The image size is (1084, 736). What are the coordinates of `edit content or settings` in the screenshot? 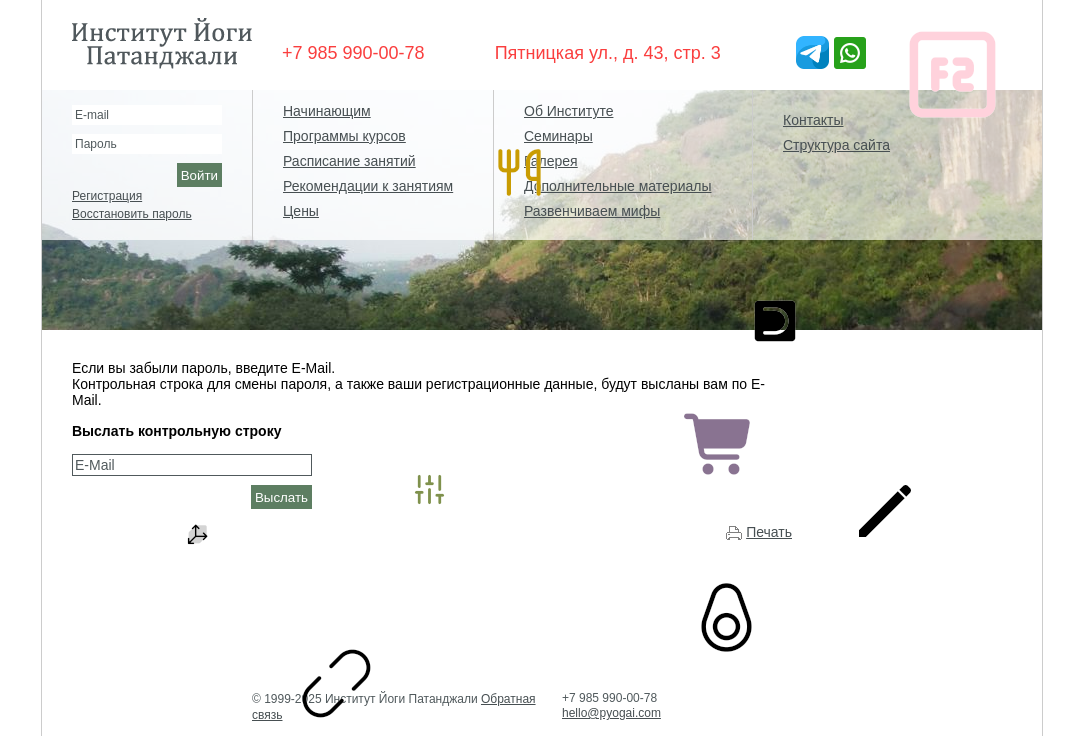 It's located at (885, 511).